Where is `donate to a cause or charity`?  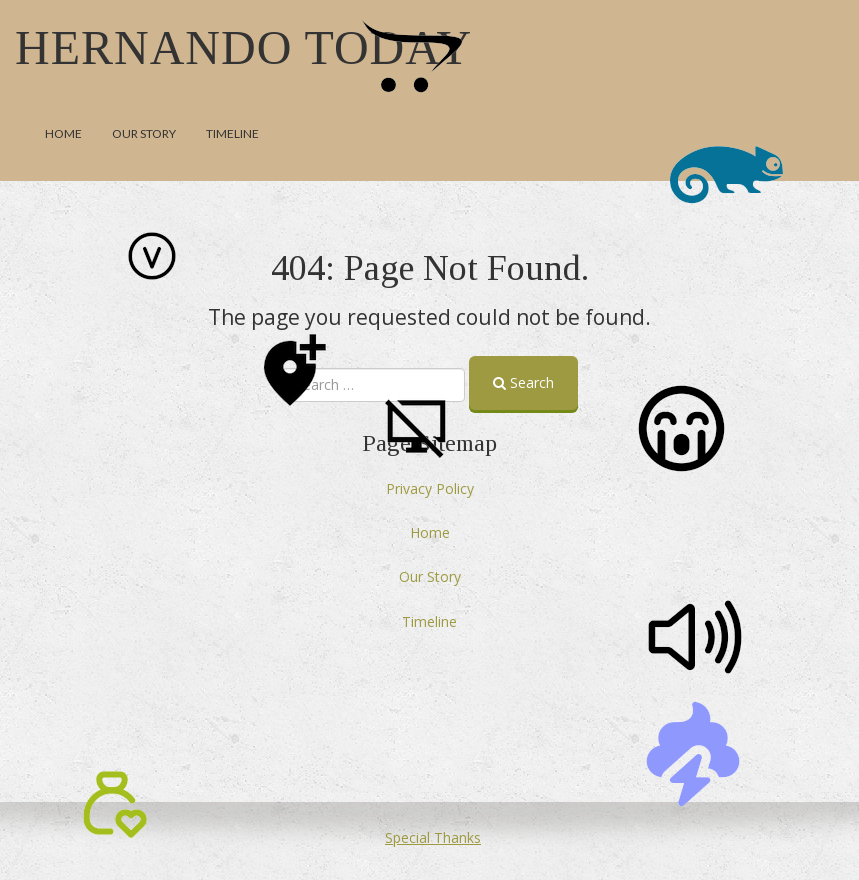 donate to a cause or charity is located at coordinates (112, 803).